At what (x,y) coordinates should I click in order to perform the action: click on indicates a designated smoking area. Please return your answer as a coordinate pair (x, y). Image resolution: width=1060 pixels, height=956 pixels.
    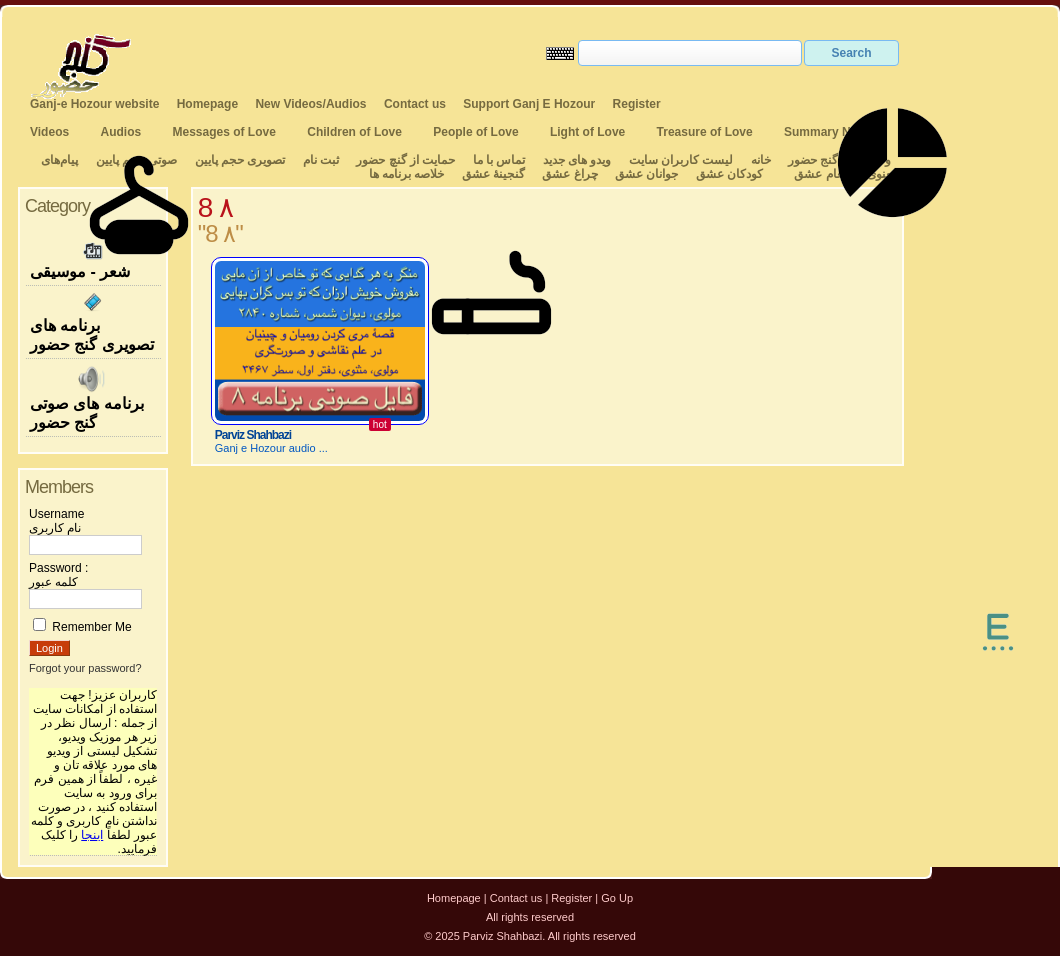
    Looking at the image, I should click on (491, 298).